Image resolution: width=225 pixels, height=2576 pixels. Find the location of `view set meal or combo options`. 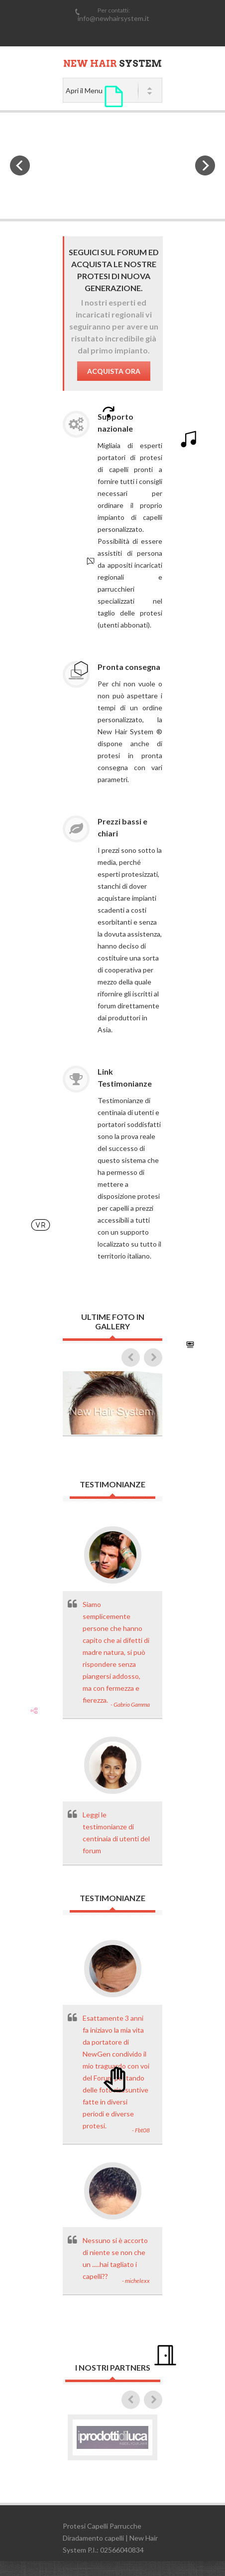

view set meal or combo options is located at coordinates (190, 1345).